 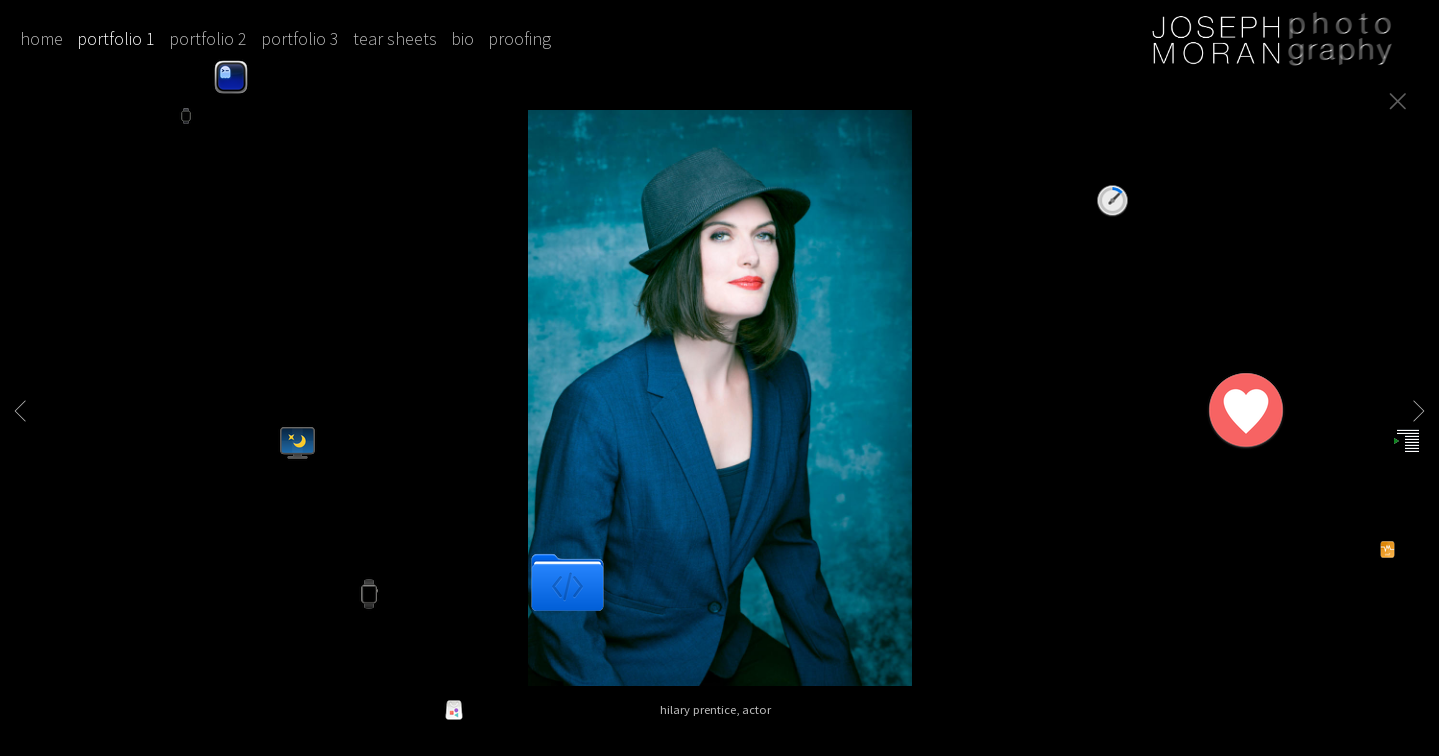 What do you see at coordinates (1387, 549) in the screenshot?
I see `open a VirtualBox appliance file` at bounding box center [1387, 549].